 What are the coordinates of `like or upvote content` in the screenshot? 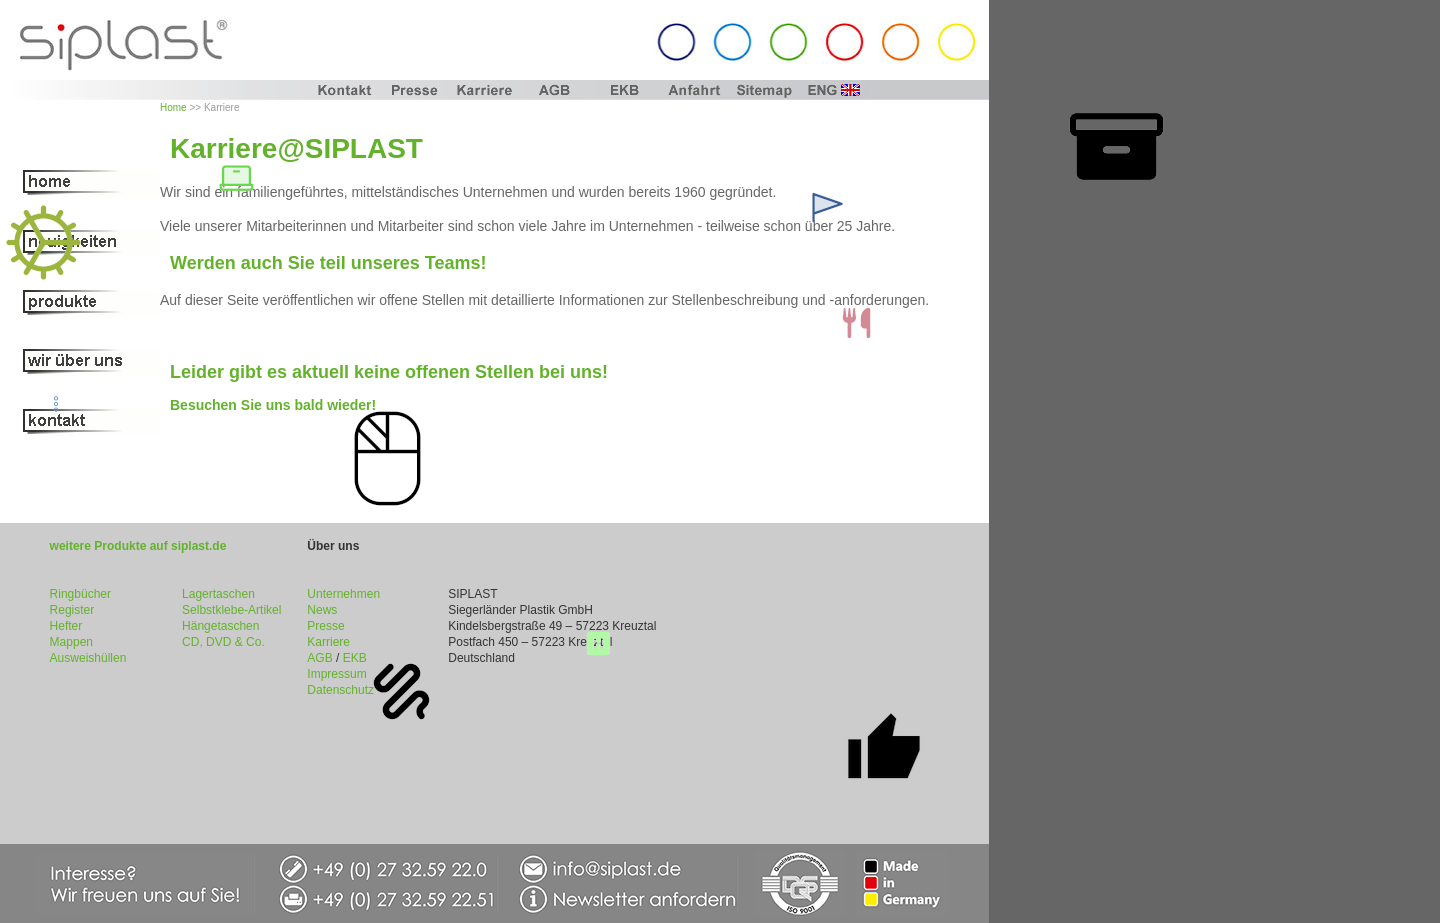 It's located at (884, 749).